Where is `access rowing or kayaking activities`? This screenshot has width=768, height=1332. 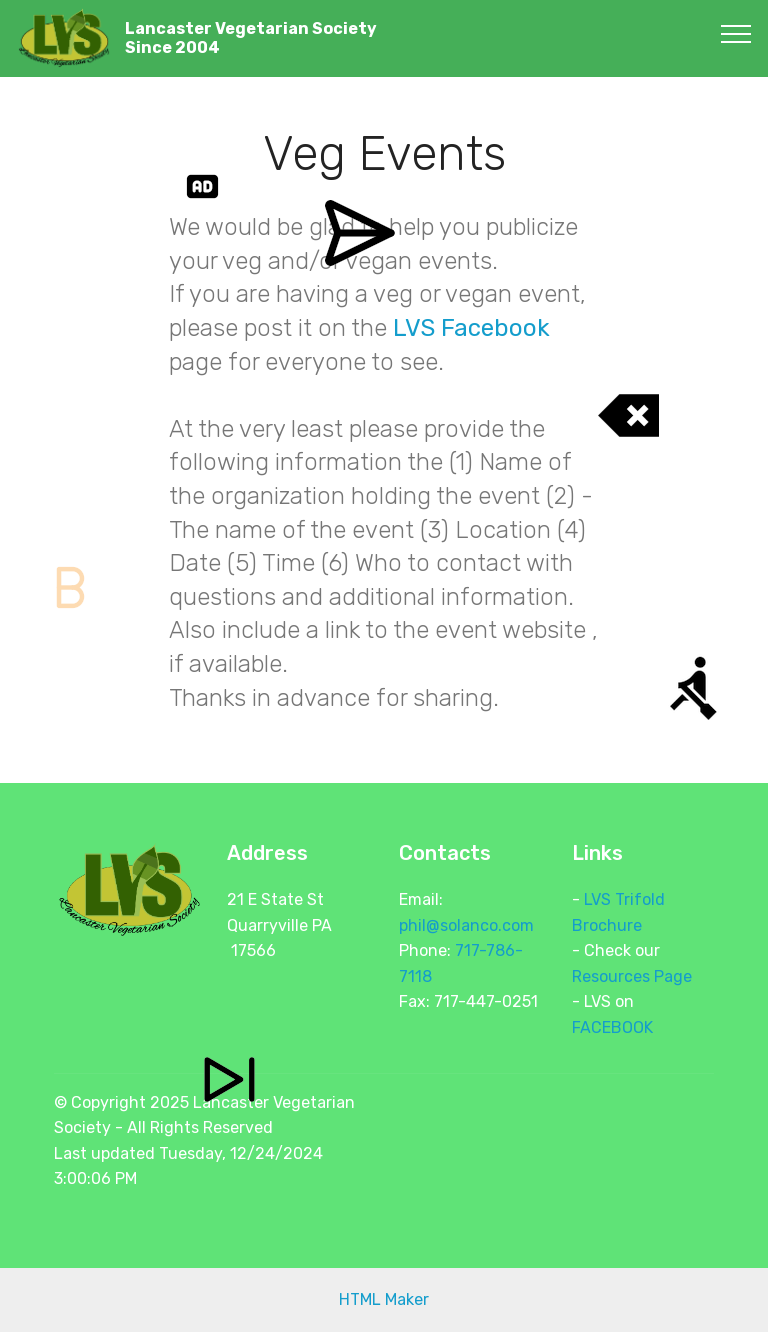
access rowing or kayaking activities is located at coordinates (692, 687).